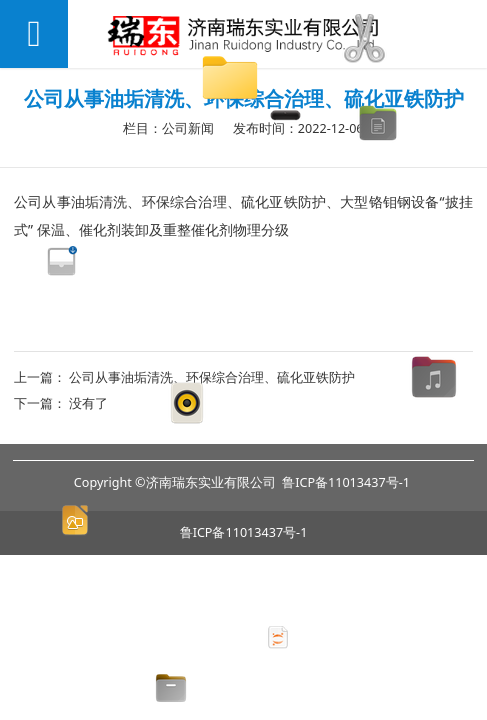 The height and width of the screenshot is (720, 487). I want to click on open a folder to view its contents, so click(230, 79).